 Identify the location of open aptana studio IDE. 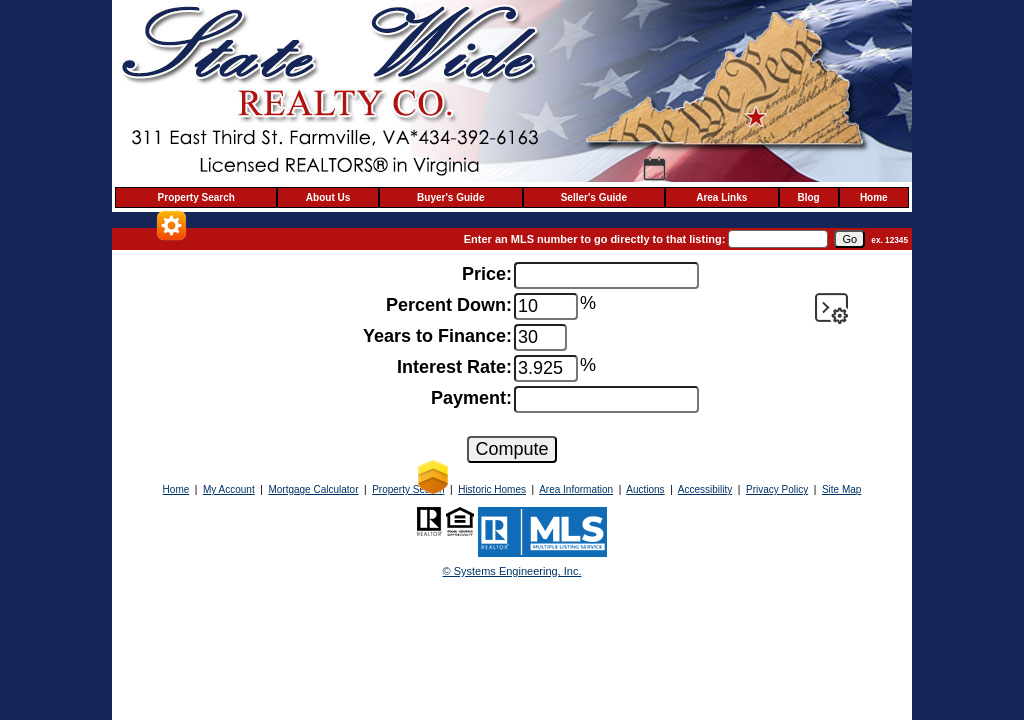
(171, 225).